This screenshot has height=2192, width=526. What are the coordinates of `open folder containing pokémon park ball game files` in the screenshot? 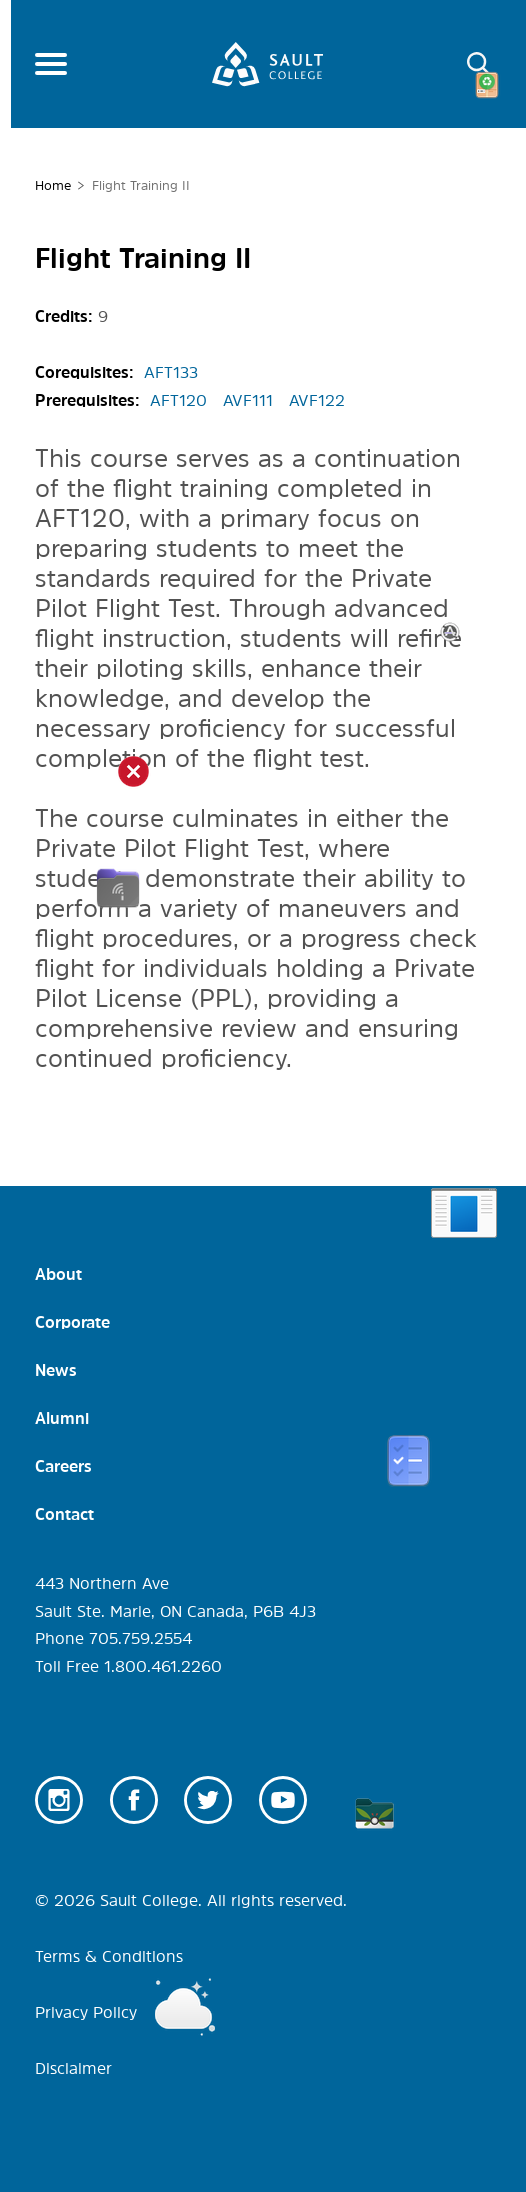 It's located at (374, 1814).